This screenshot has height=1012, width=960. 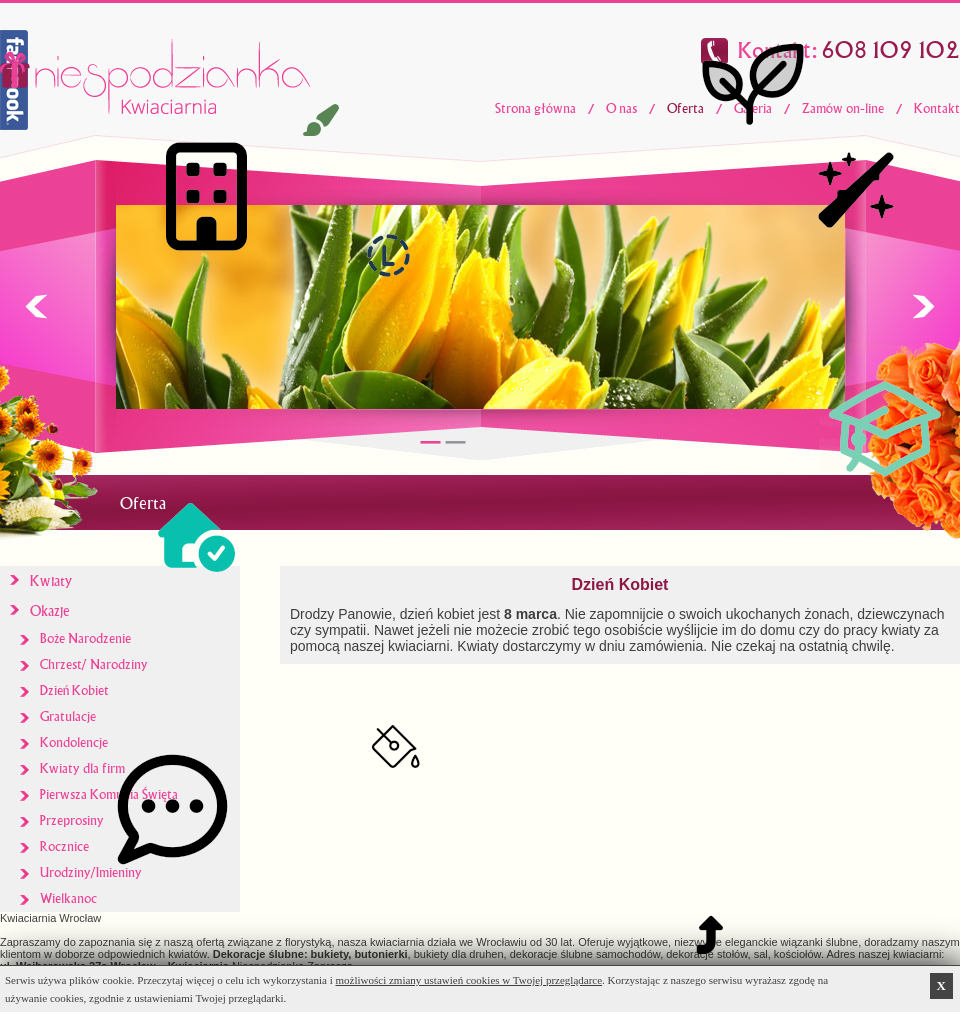 What do you see at coordinates (753, 81) in the screenshot?
I see `view plant care or gardening features` at bounding box center [753, 81].